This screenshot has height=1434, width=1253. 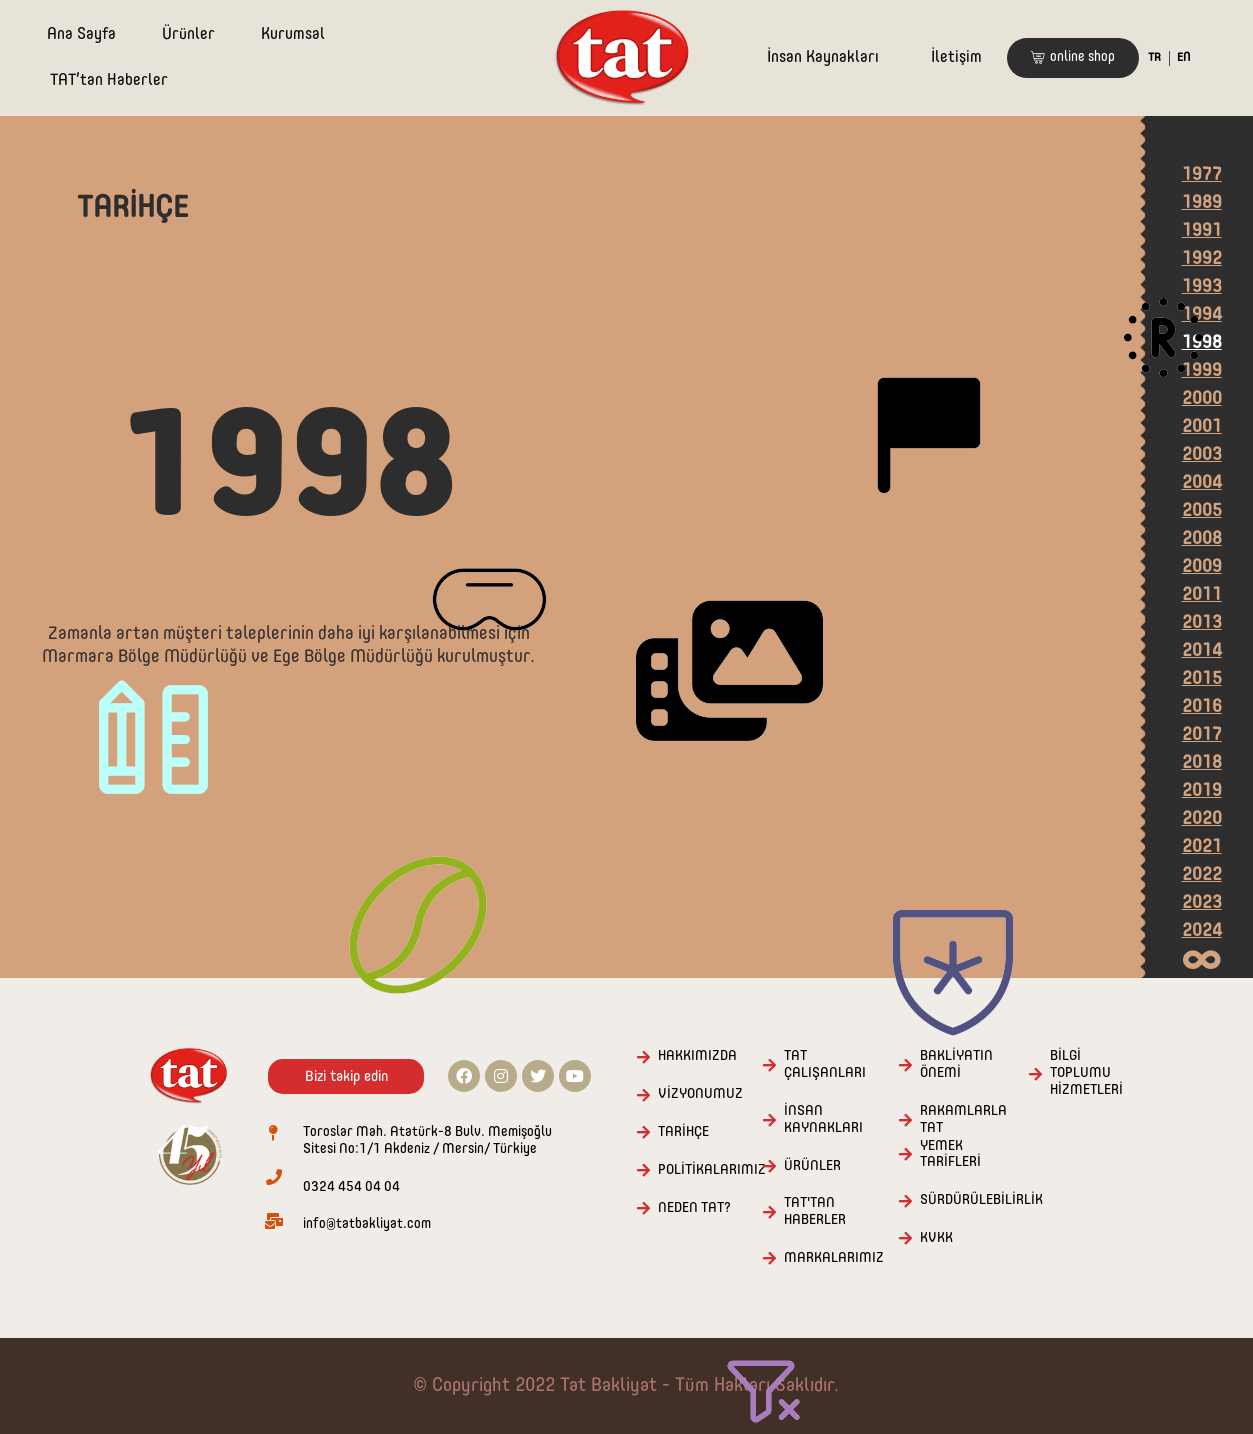 What do you see at coordinates (489, 599) in the screenshot?
I see `access virtual reality or AR settings` at bounding box center [489, 599].